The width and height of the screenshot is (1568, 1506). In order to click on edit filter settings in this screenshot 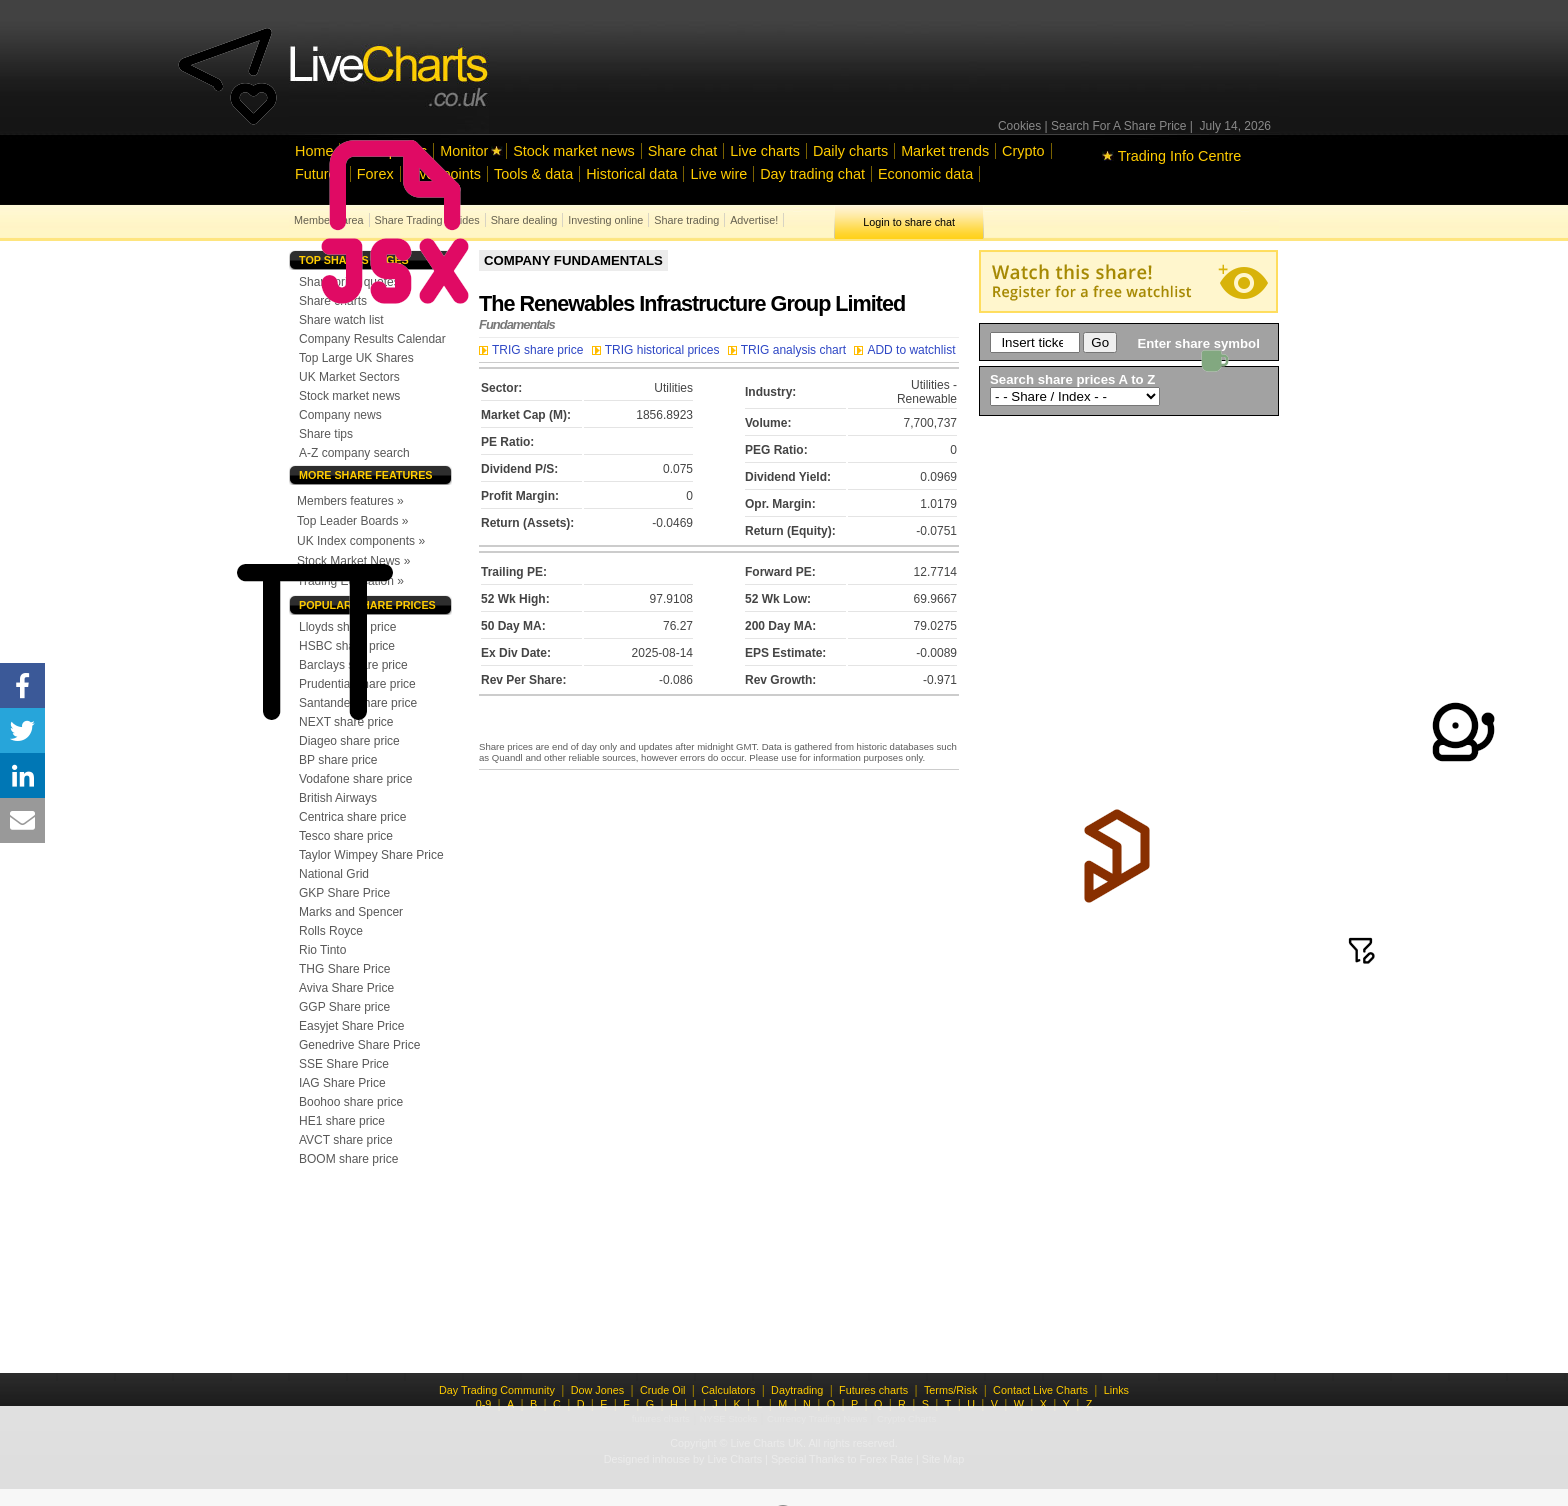, I will do `click(1360, 949)`.